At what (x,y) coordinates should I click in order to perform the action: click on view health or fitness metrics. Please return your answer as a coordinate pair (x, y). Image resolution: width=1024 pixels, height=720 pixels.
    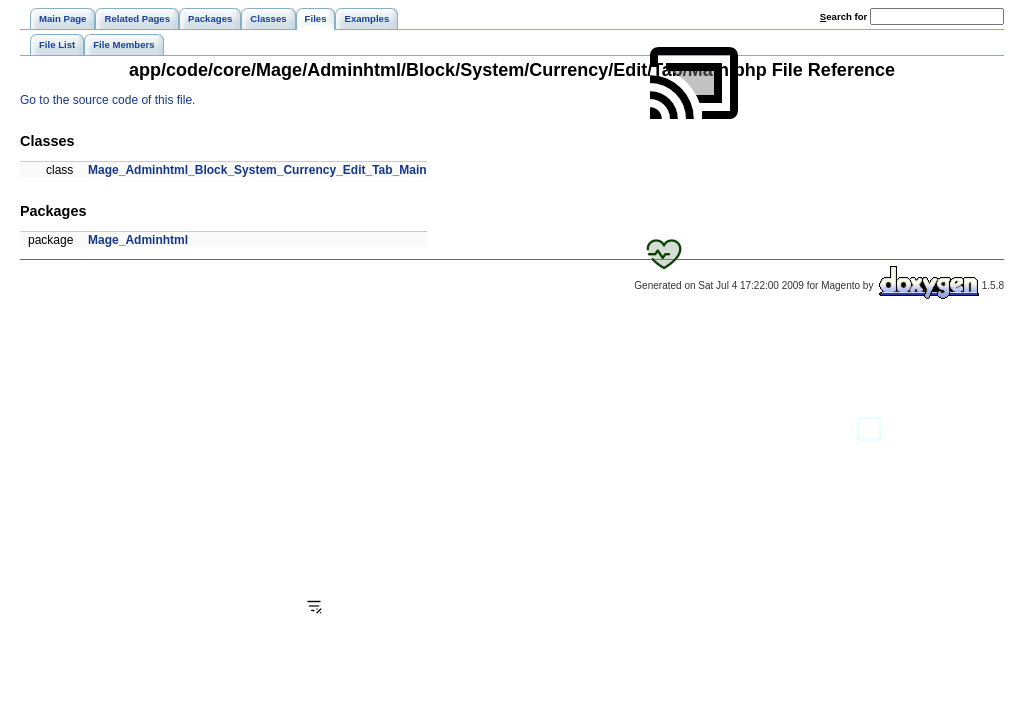
    Looking at the image, I should click on (664, 253).